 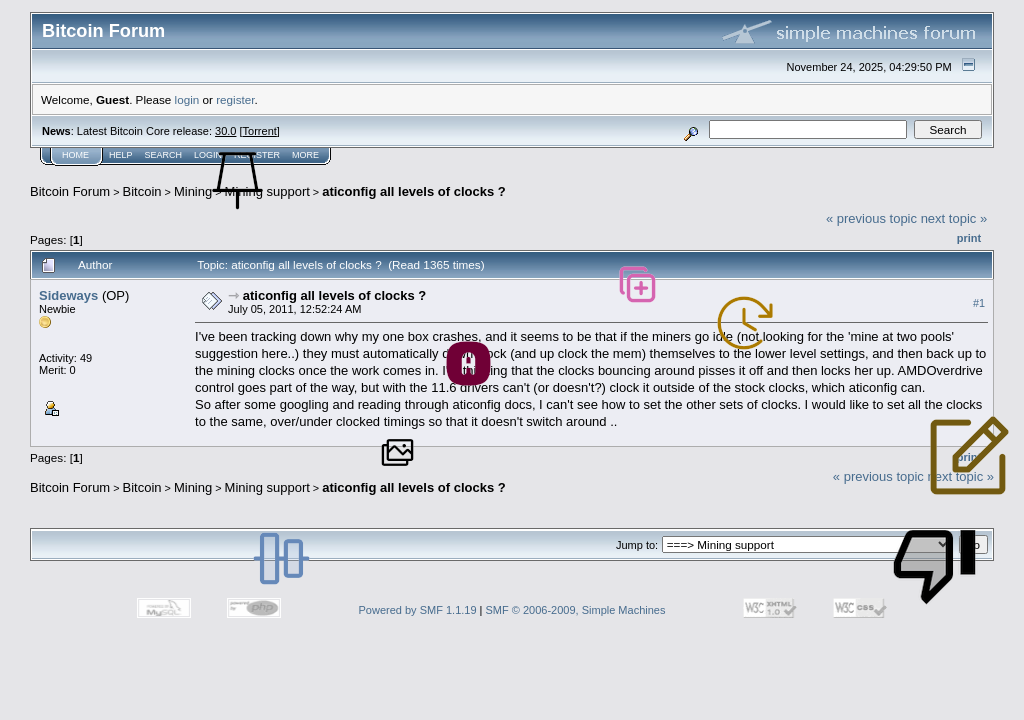 I want to click on pin an item to keep it visible, so click(x=237, y=177).